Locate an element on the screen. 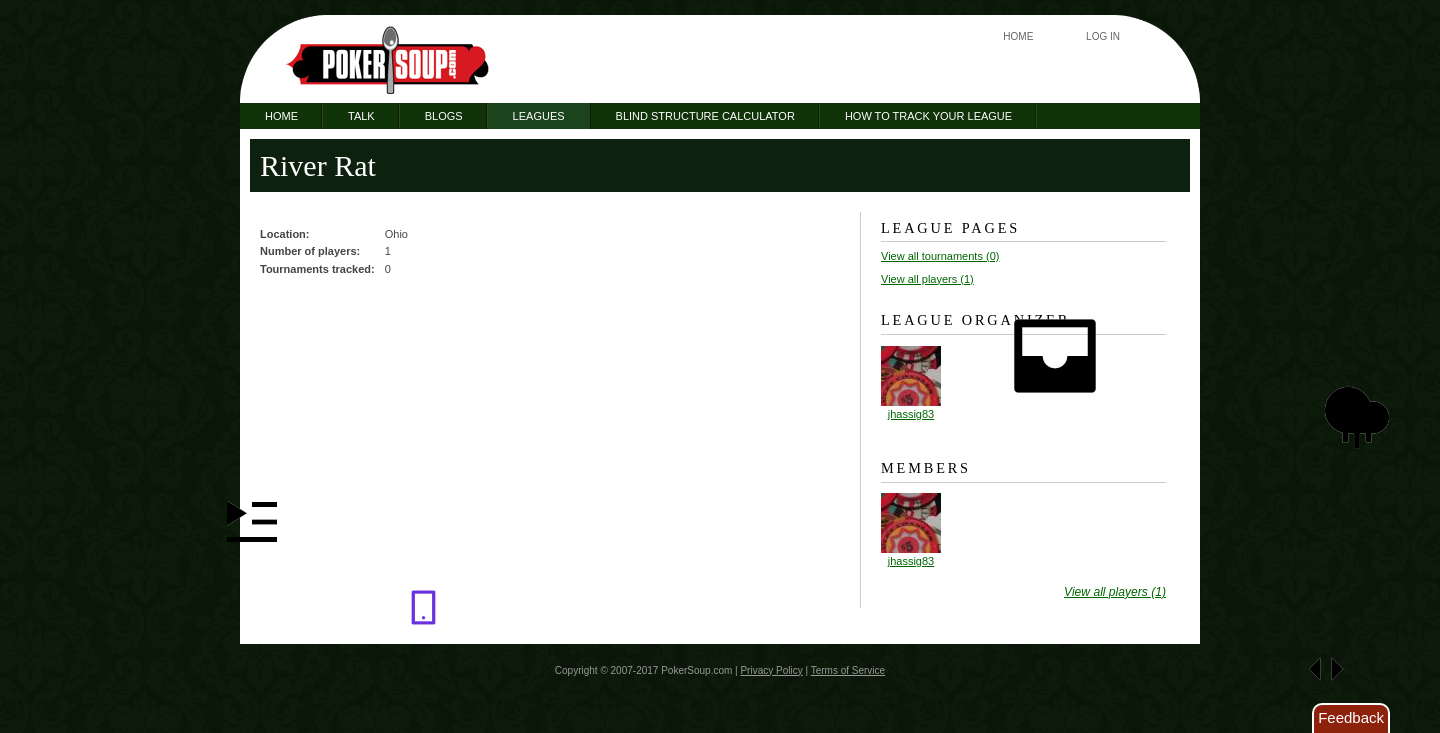 The height and width of the screenshot is (733, 1440). indicates heavy rain or showers in weather forecast is located at coordinates (1357, 416).